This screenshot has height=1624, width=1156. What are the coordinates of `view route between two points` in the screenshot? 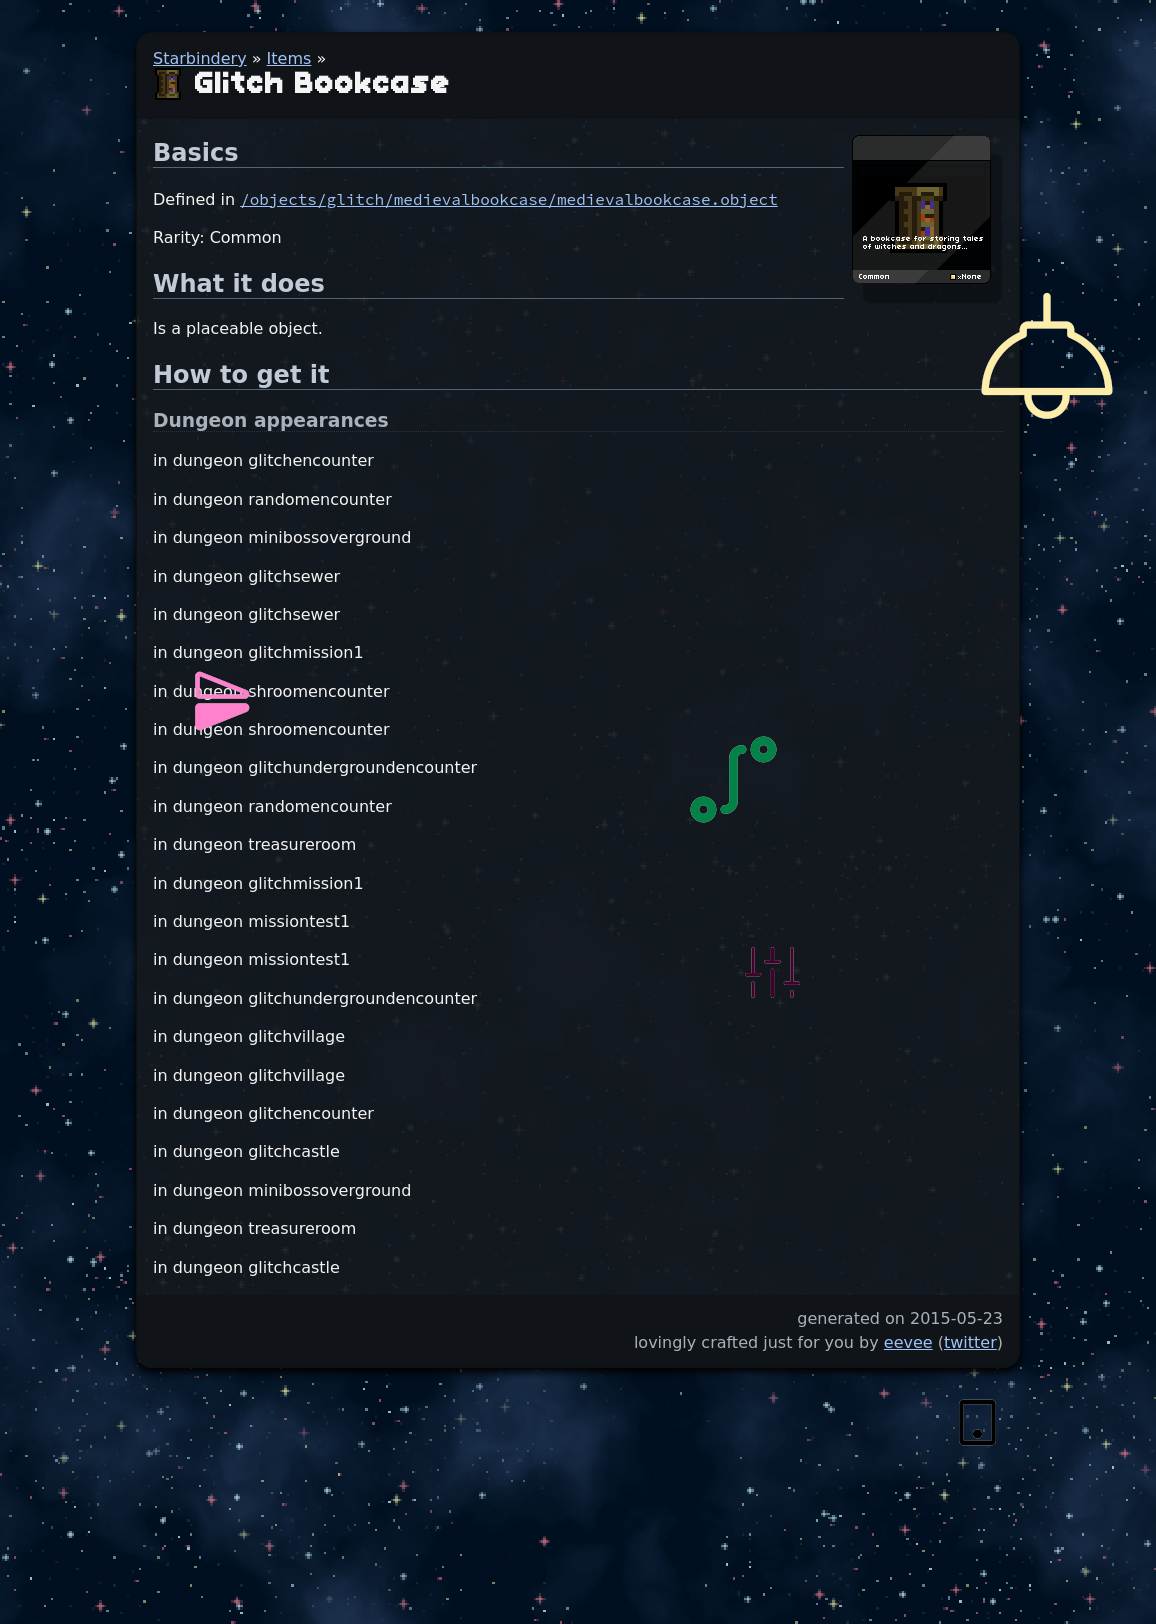 It's located at (733, 779).